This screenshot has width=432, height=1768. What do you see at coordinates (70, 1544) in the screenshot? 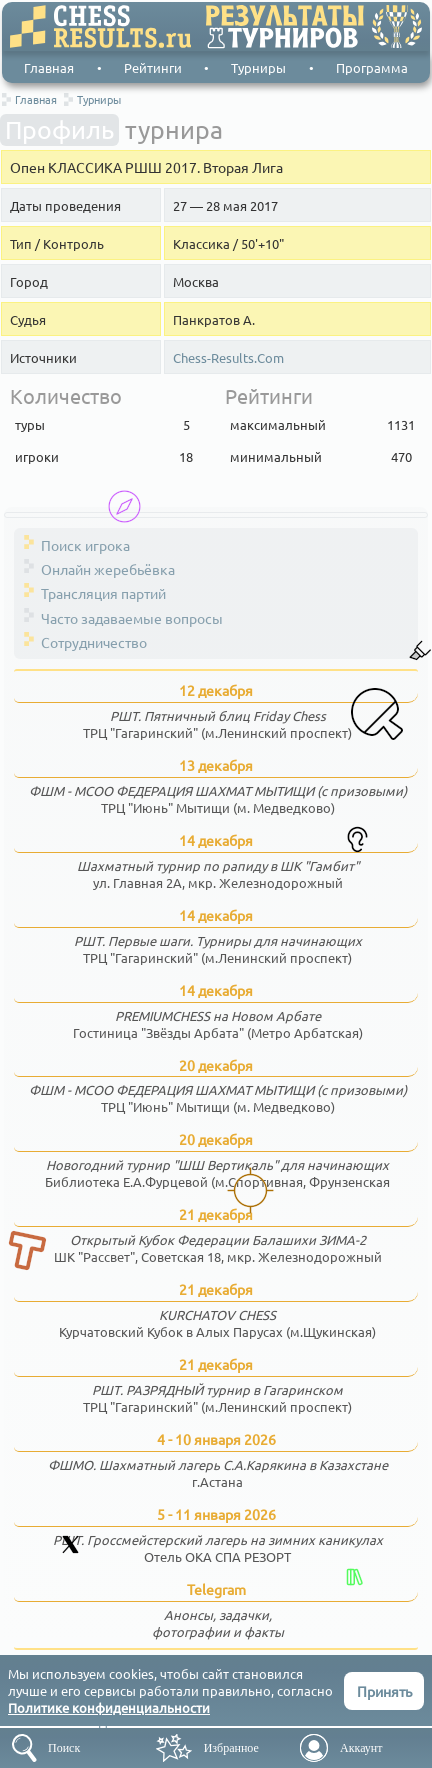
I see `open the X (formerly Twitter) app` at bounding box center [70, 1544].